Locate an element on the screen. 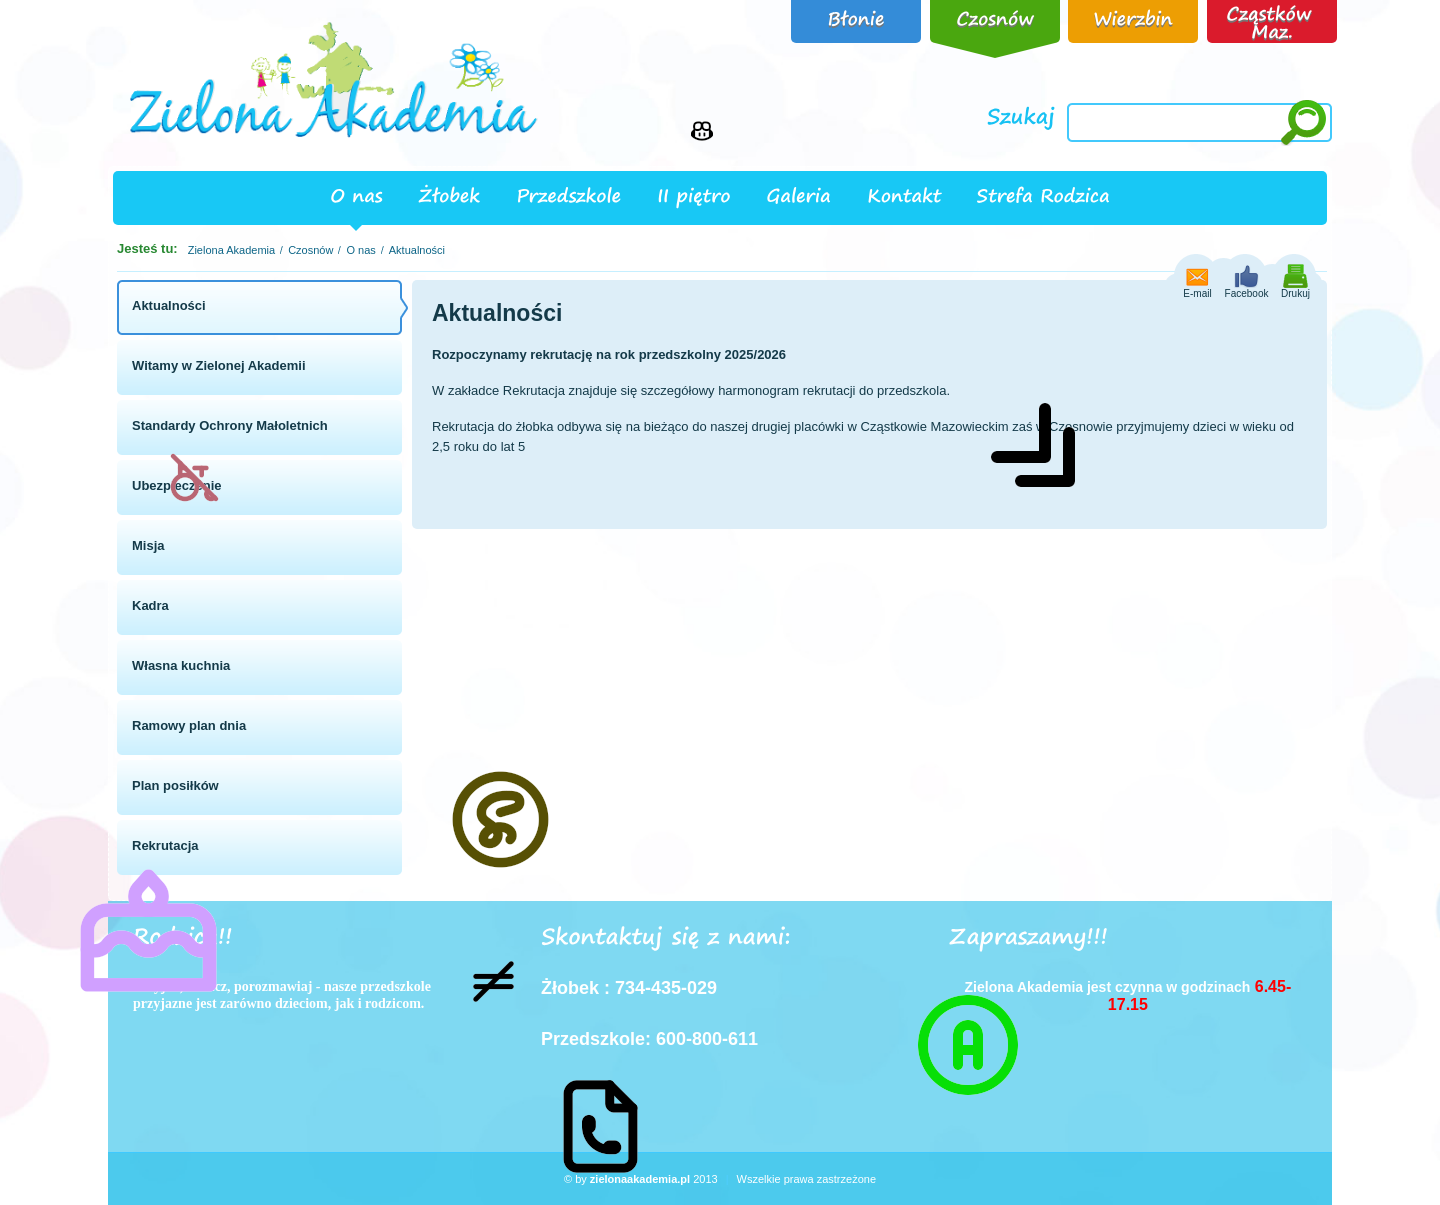  access github copilot ai assistant is located at coordinates (702, 131).